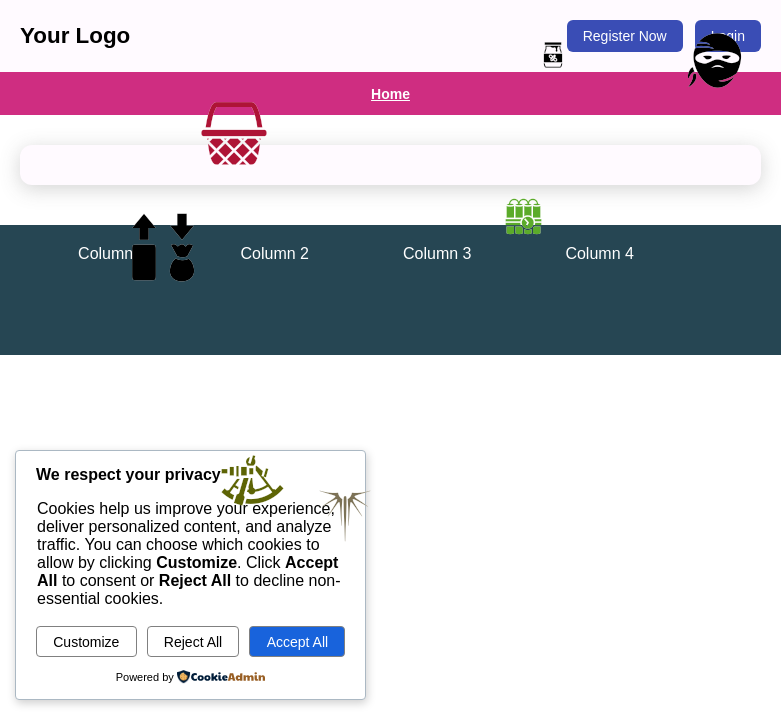  What do you see at coordinates (252, 480) in the screenshot?
I see `access navigation or mapping tools` at bounding box center [252, 480].